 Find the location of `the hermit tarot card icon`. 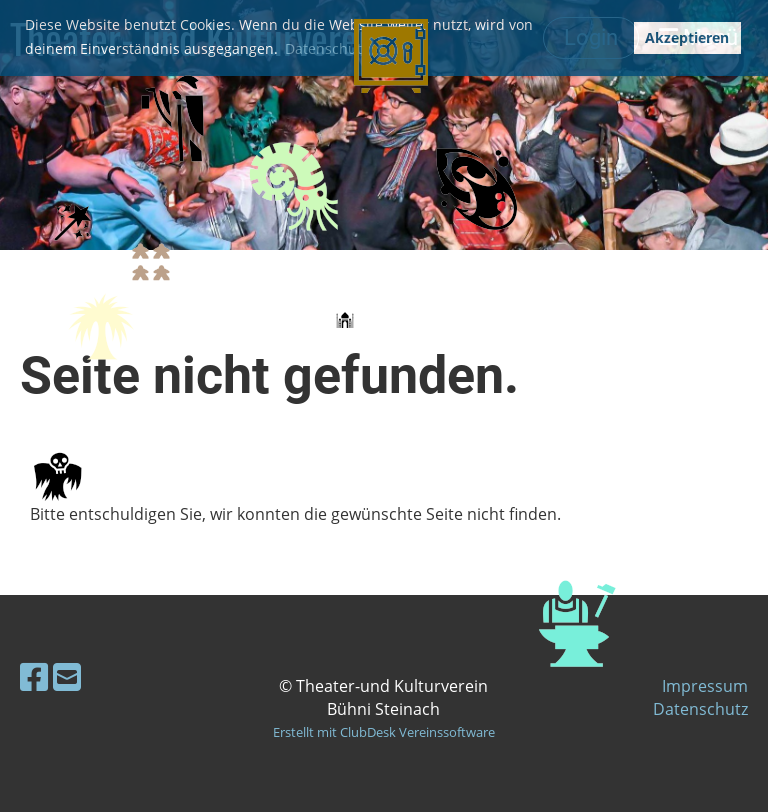

the hermit tarot card icon is located at coordinates (176, 118).